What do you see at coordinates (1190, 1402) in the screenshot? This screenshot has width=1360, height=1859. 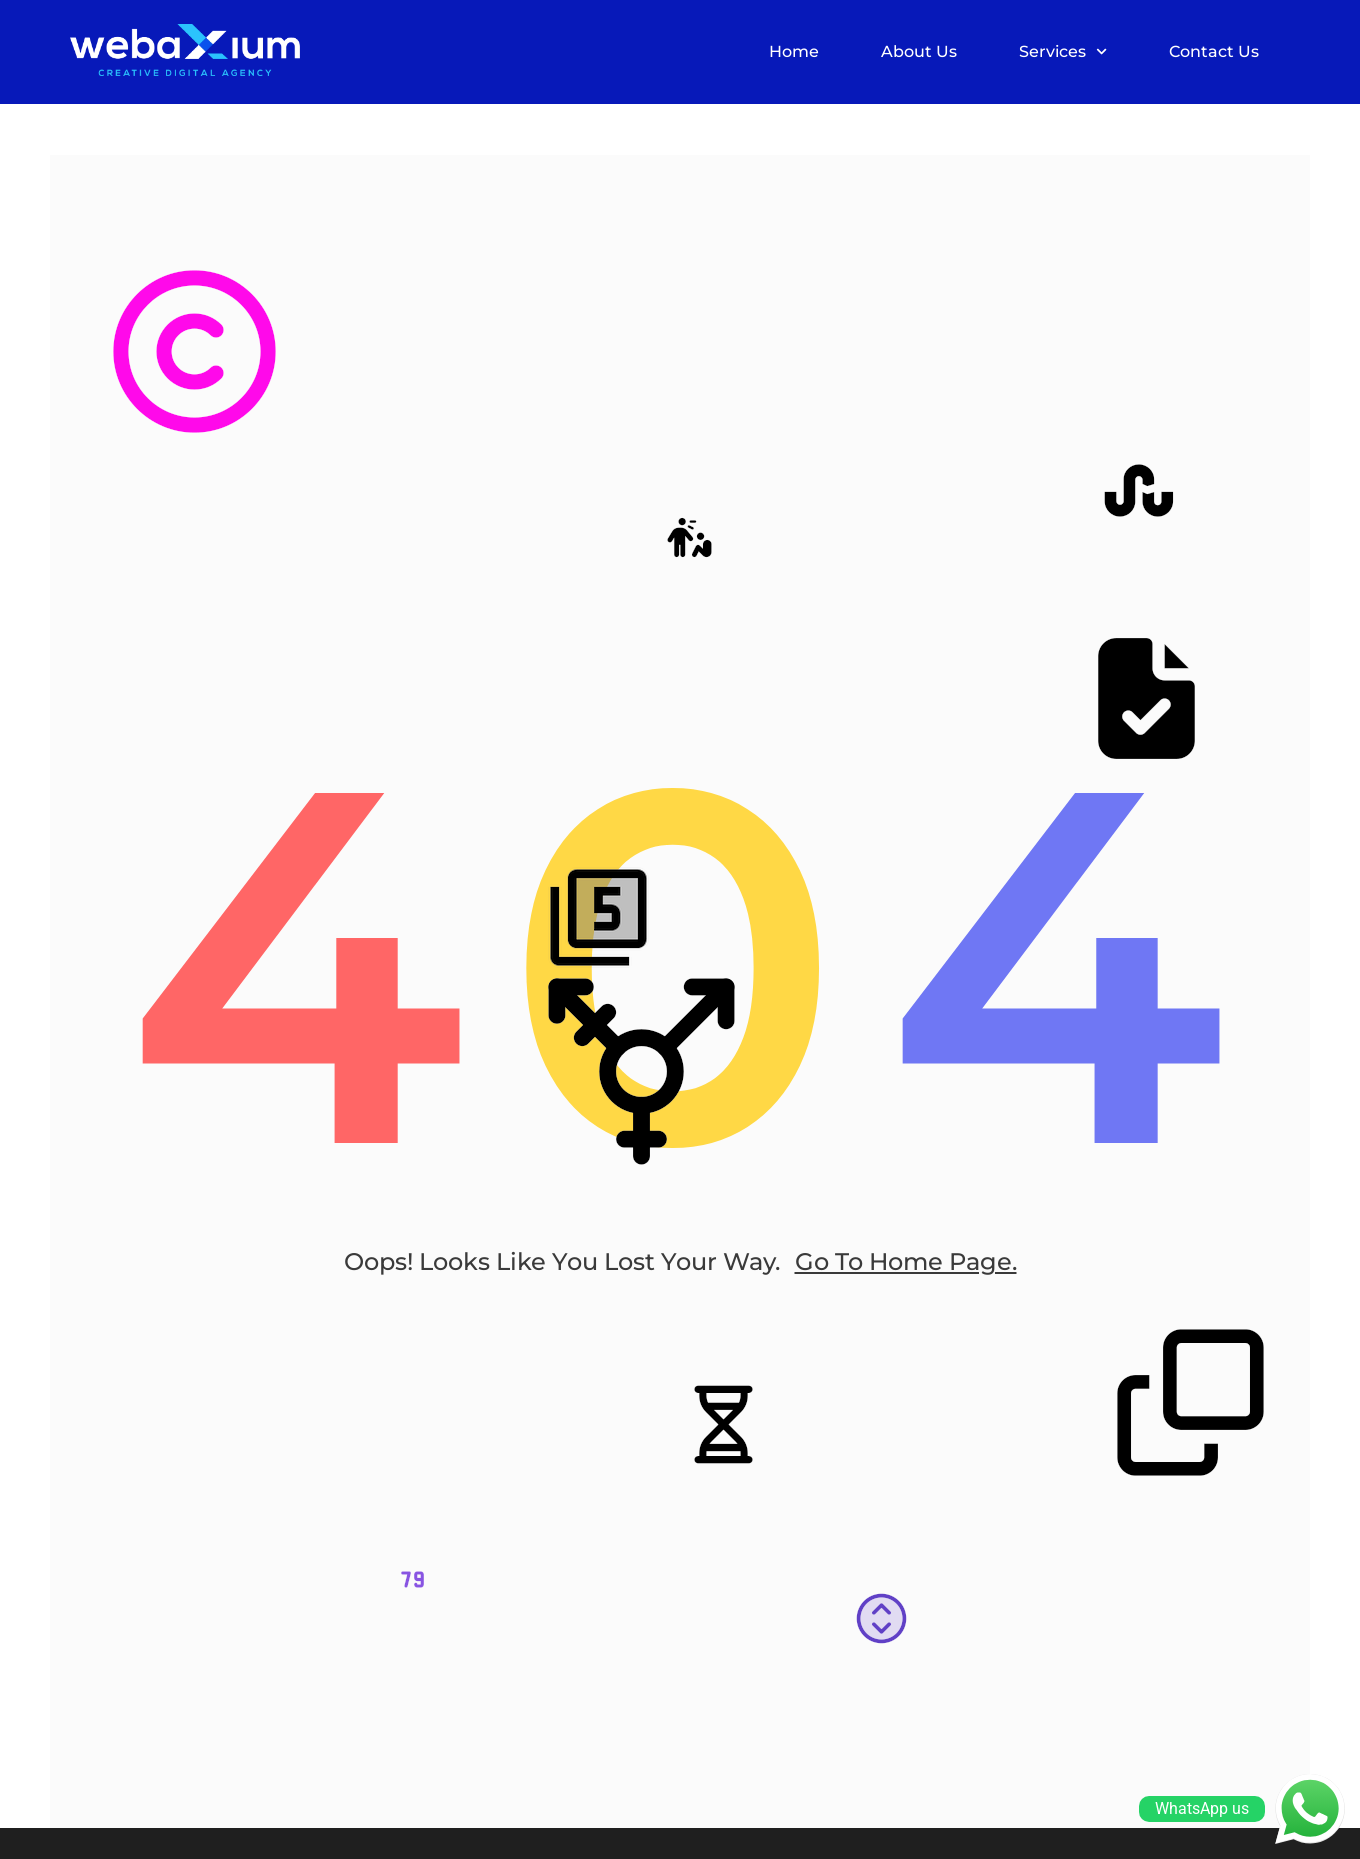 I see `duplicate or copy this item` at bounding box center [1190, 1402].